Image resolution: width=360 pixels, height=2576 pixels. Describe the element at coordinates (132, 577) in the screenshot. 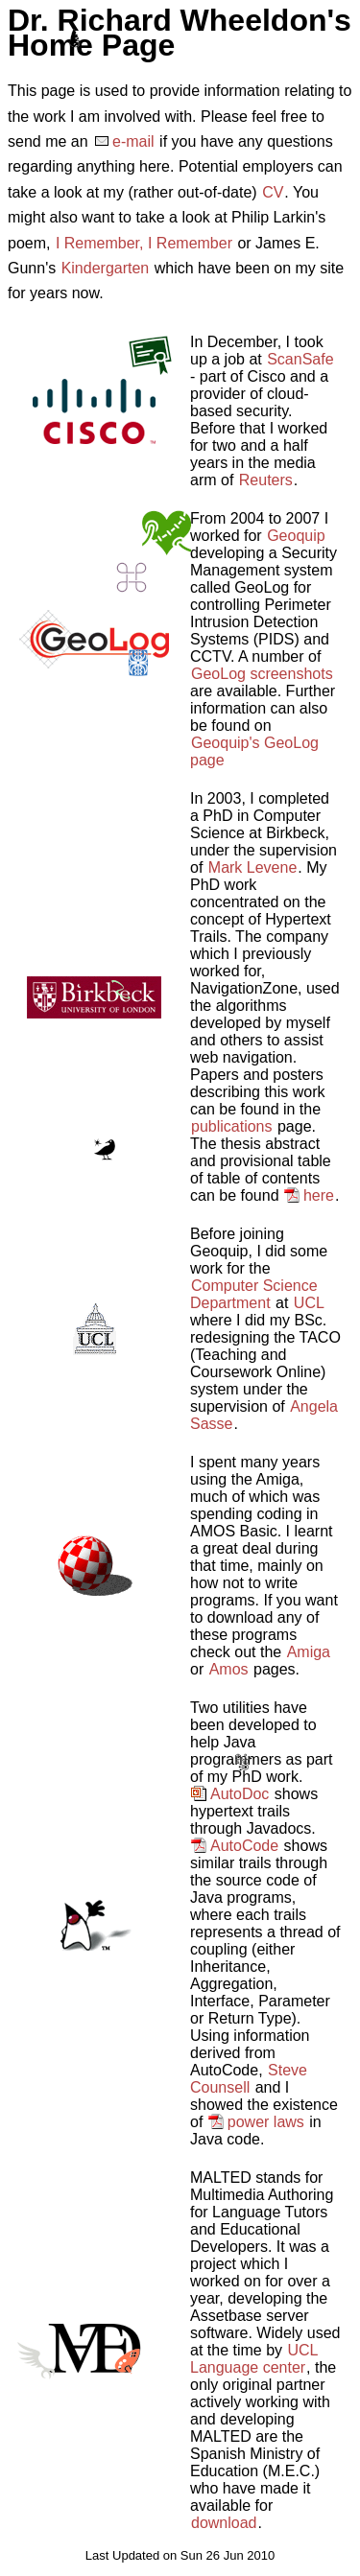

I see `command key modifier (mac keyboard shortcut)` at that location.